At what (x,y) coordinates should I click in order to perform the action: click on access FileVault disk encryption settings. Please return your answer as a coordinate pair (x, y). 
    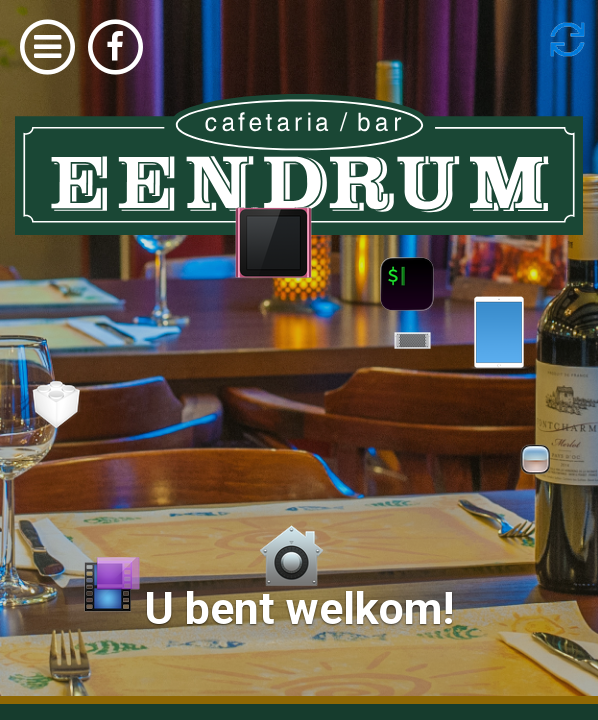
    Looking at the image, I should click on (291, 555).